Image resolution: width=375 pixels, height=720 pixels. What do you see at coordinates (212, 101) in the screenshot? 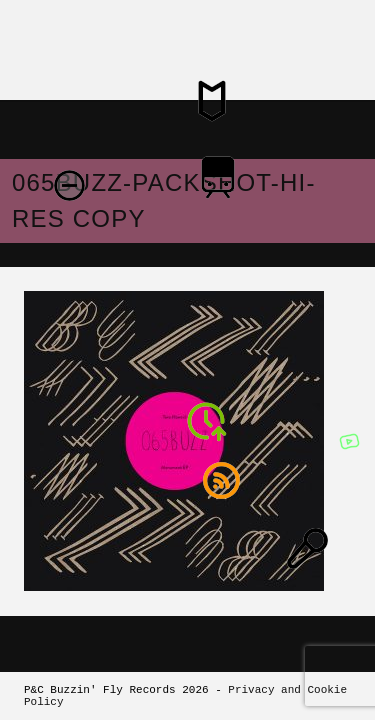
I see `view your profile badge or achievement` at bounding box center [212, 101].